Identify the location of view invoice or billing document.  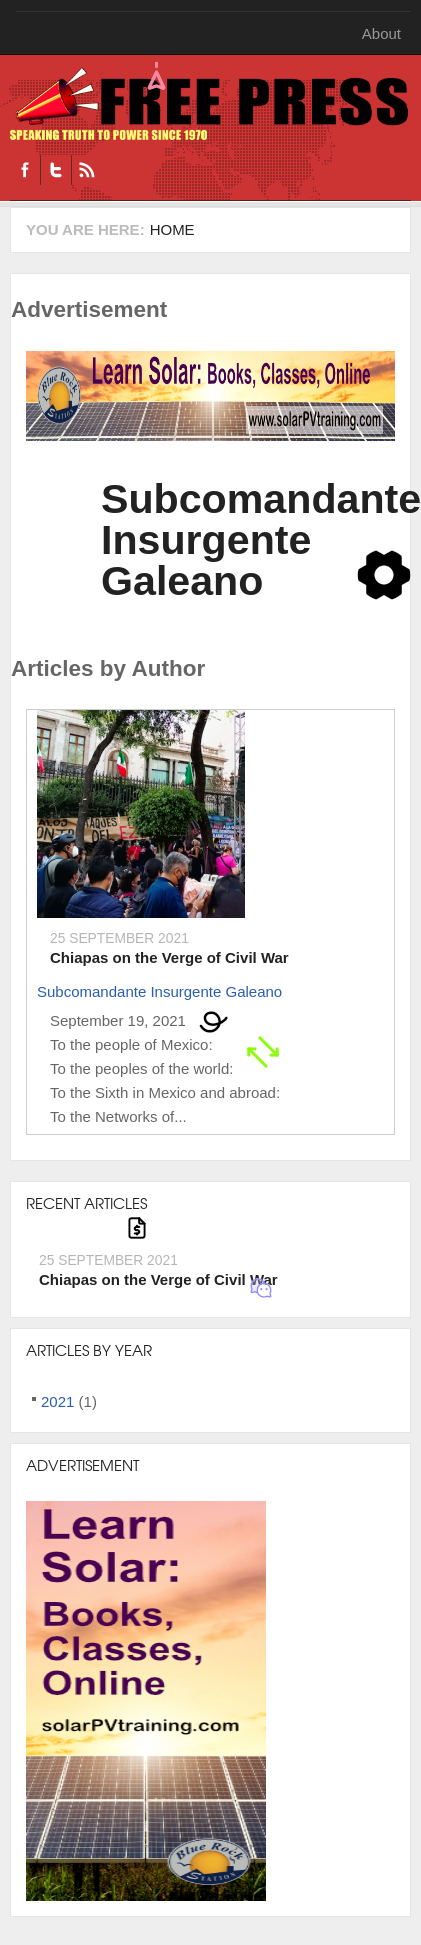
(137, 1228).